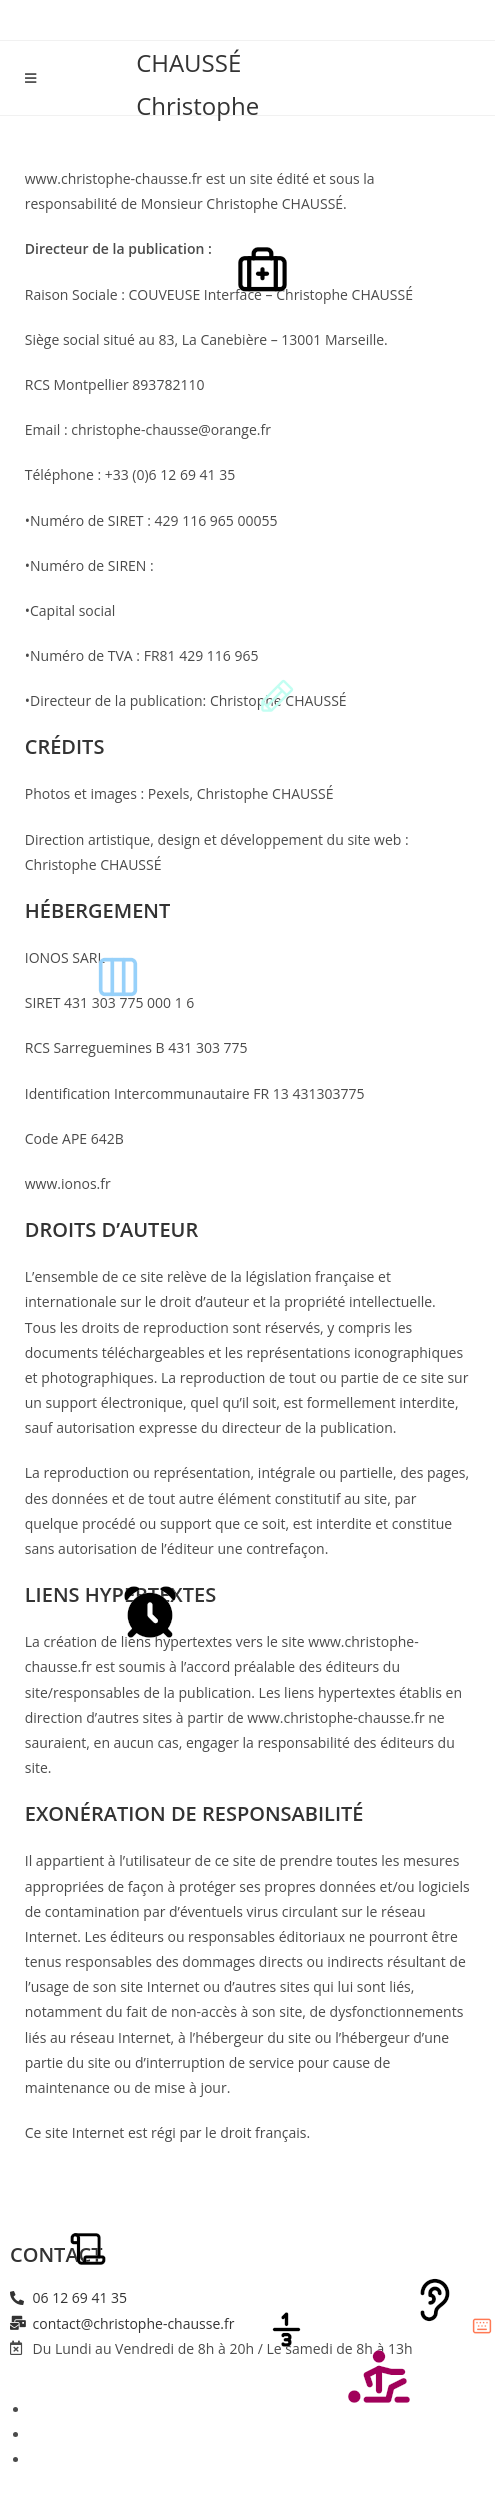 This screenshot has width=495, height=2498. What do you see at coordinates (379, 2375) in the screenshot?
I see `access physiotherapy services` at bounding box center [379, 2375].